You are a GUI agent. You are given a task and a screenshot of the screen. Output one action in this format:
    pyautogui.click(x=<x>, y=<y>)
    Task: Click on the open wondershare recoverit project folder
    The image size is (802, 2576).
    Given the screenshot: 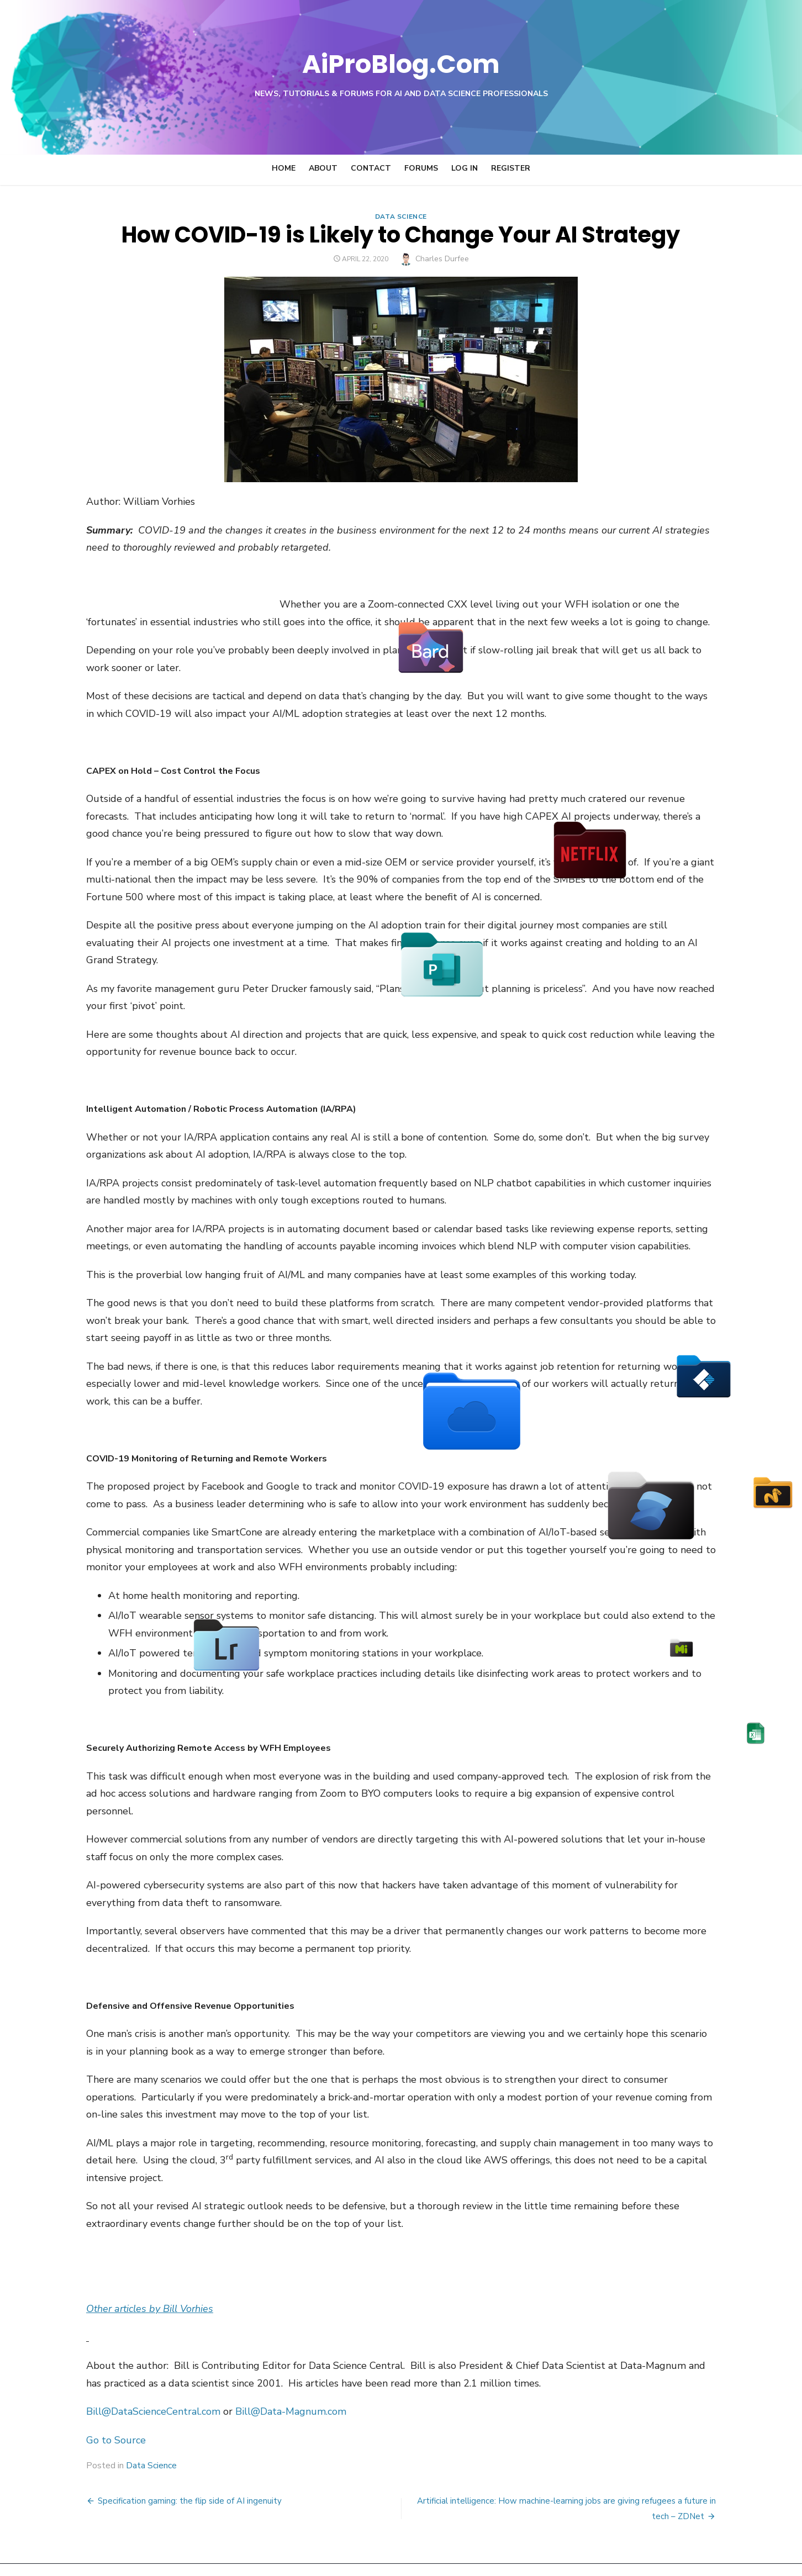 What is the action you would take?
    pyautogui.click(x=703, y=1377)
    